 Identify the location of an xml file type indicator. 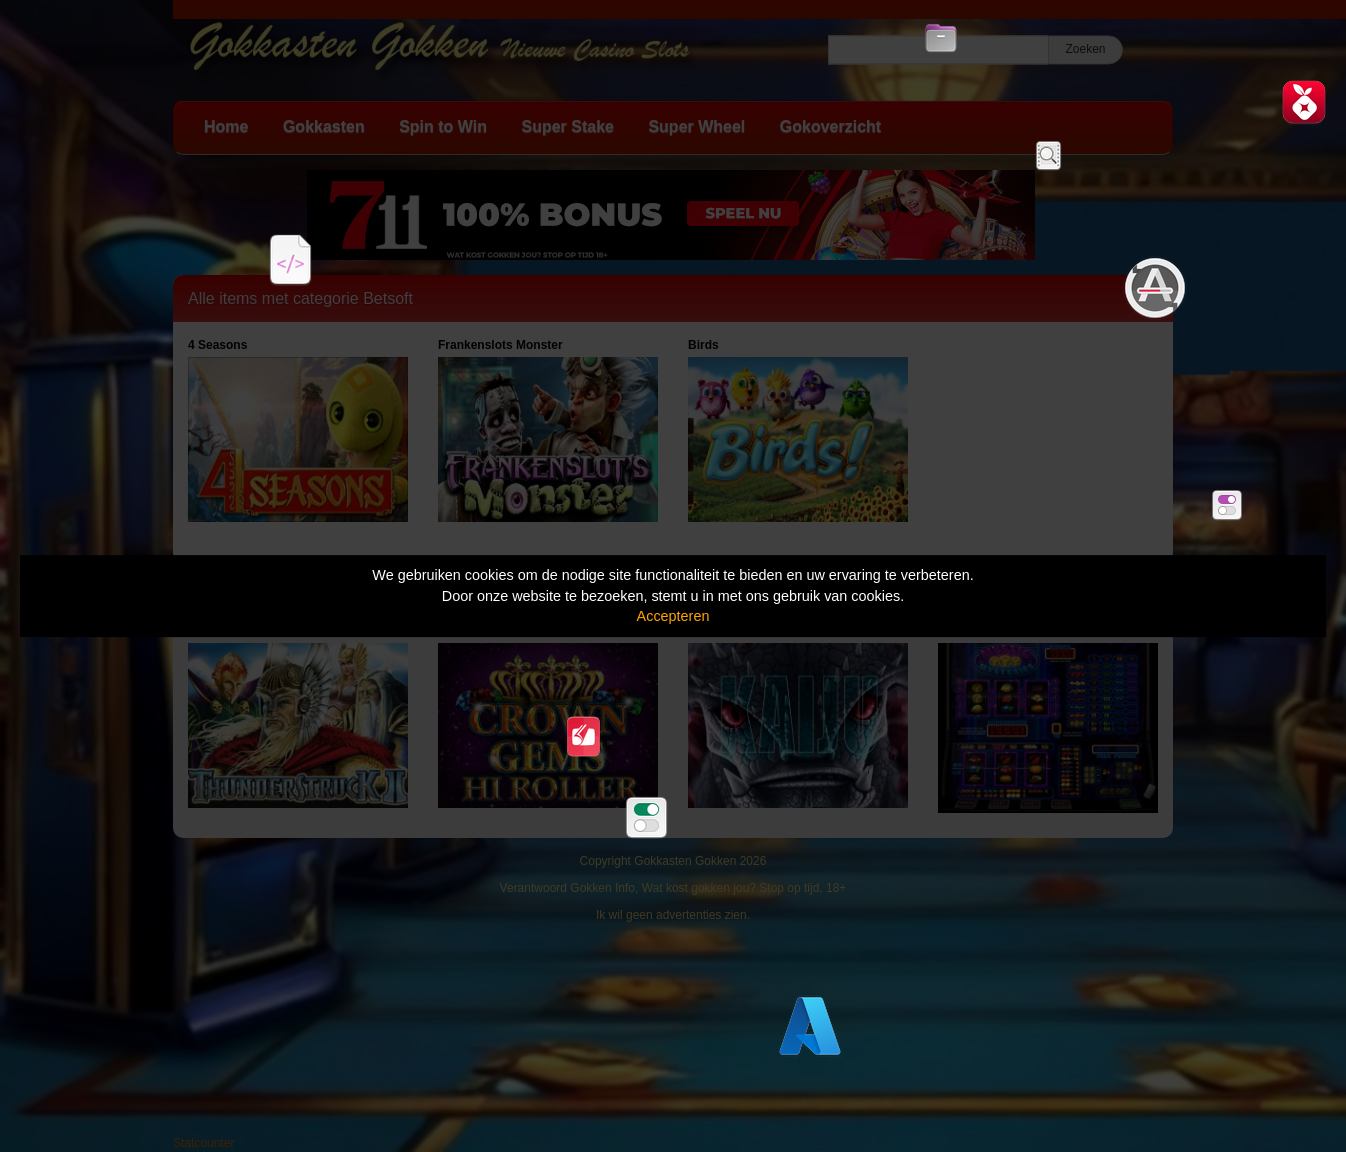
(290, 259).